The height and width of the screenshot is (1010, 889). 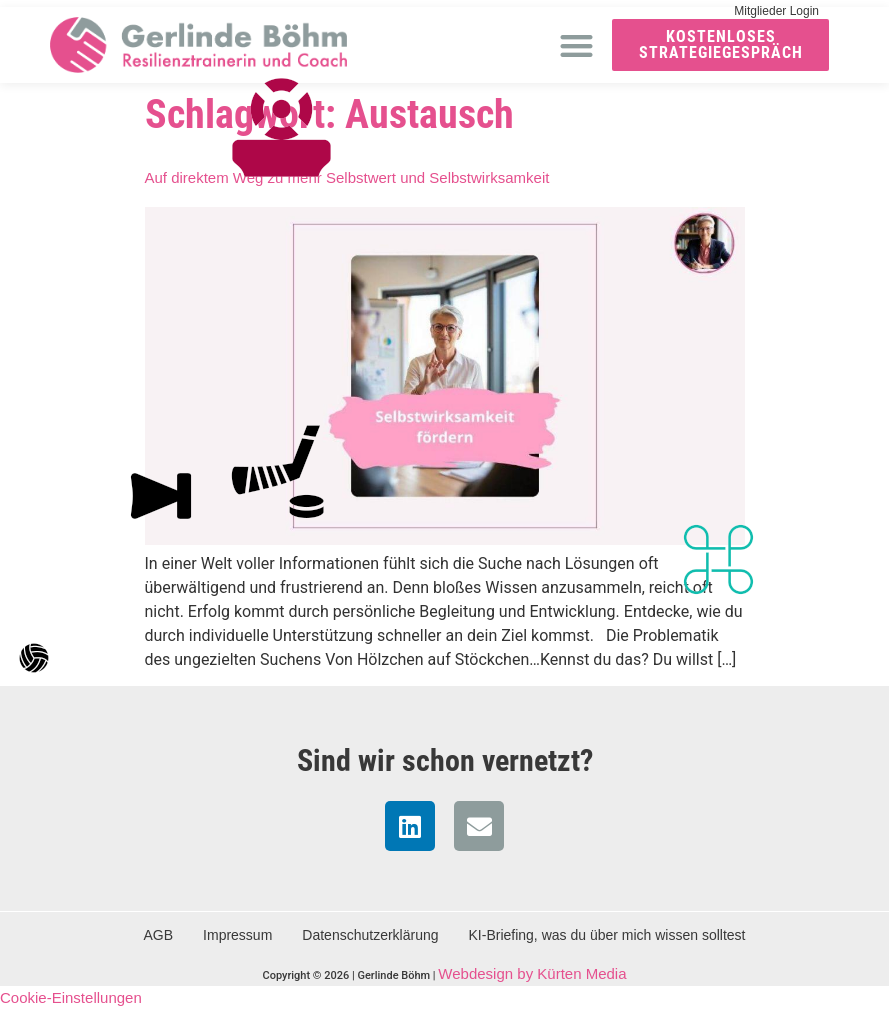 I want to click on access hockey game or sports content, so click(x=278, y=472).